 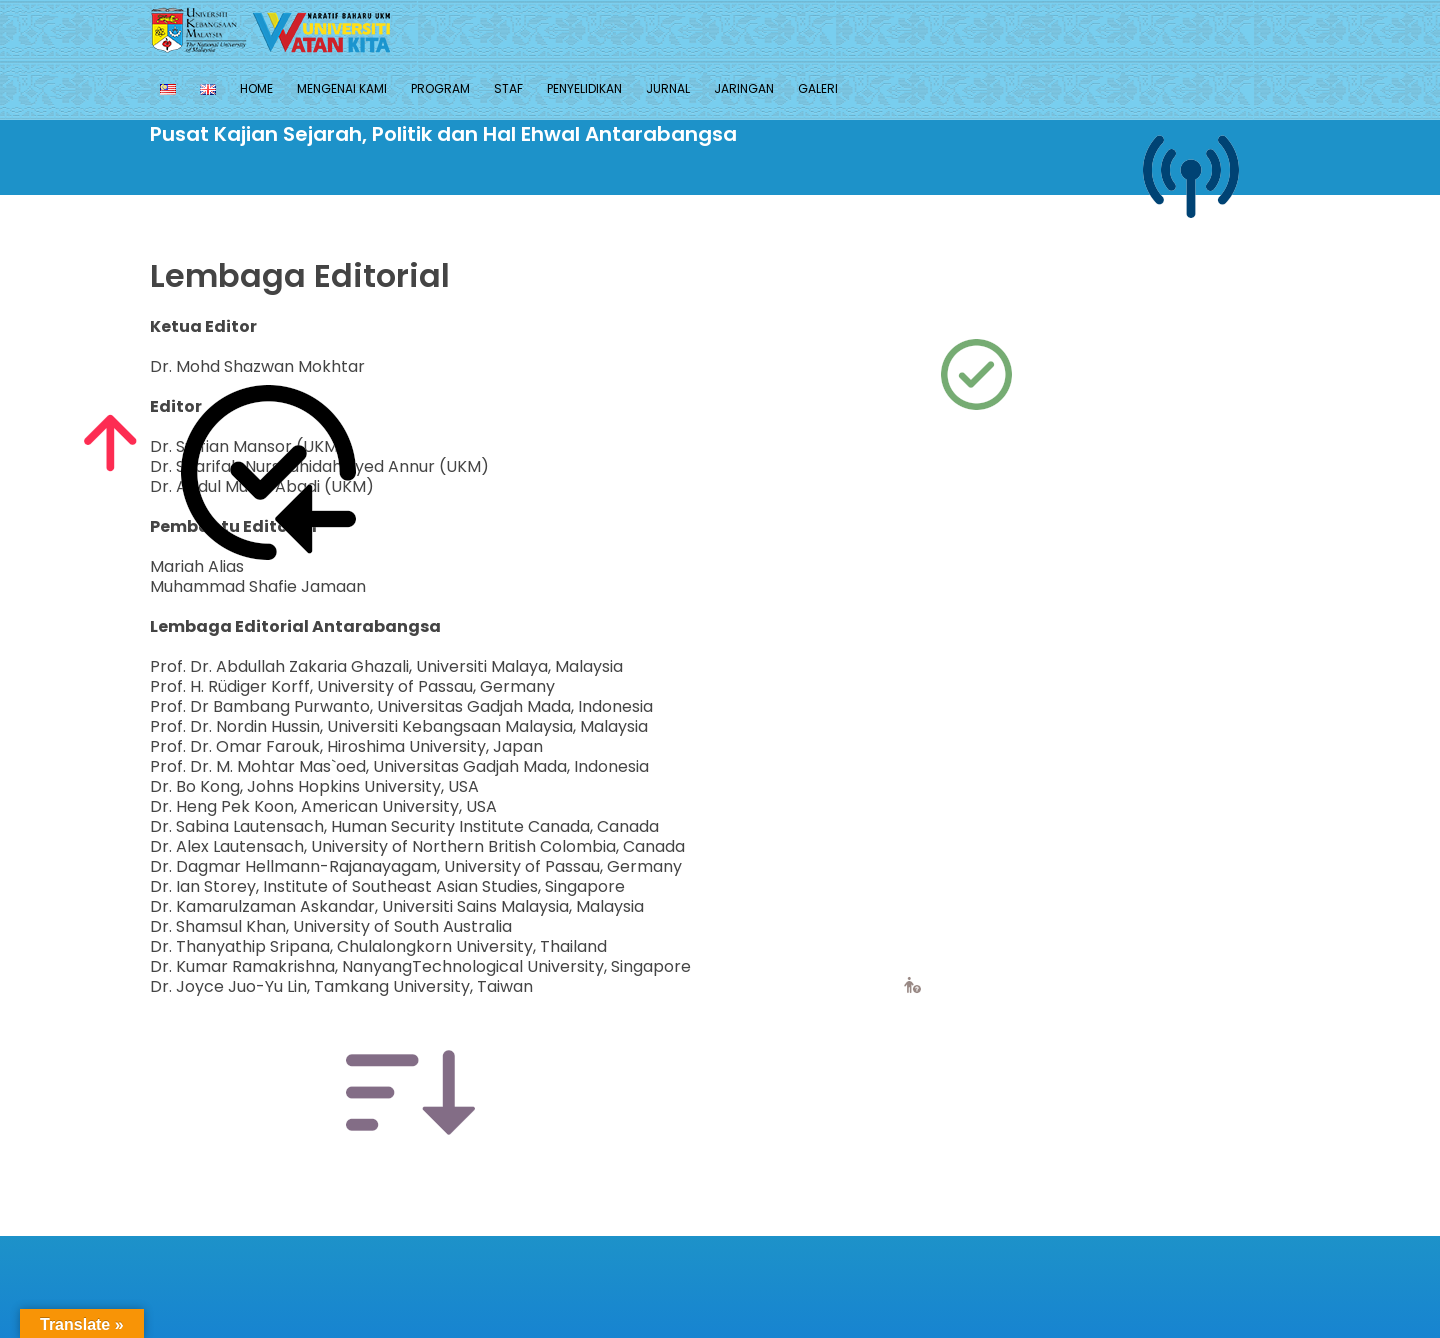 I want to click on indicates a completed or successful action, so click(x=976, y=374).